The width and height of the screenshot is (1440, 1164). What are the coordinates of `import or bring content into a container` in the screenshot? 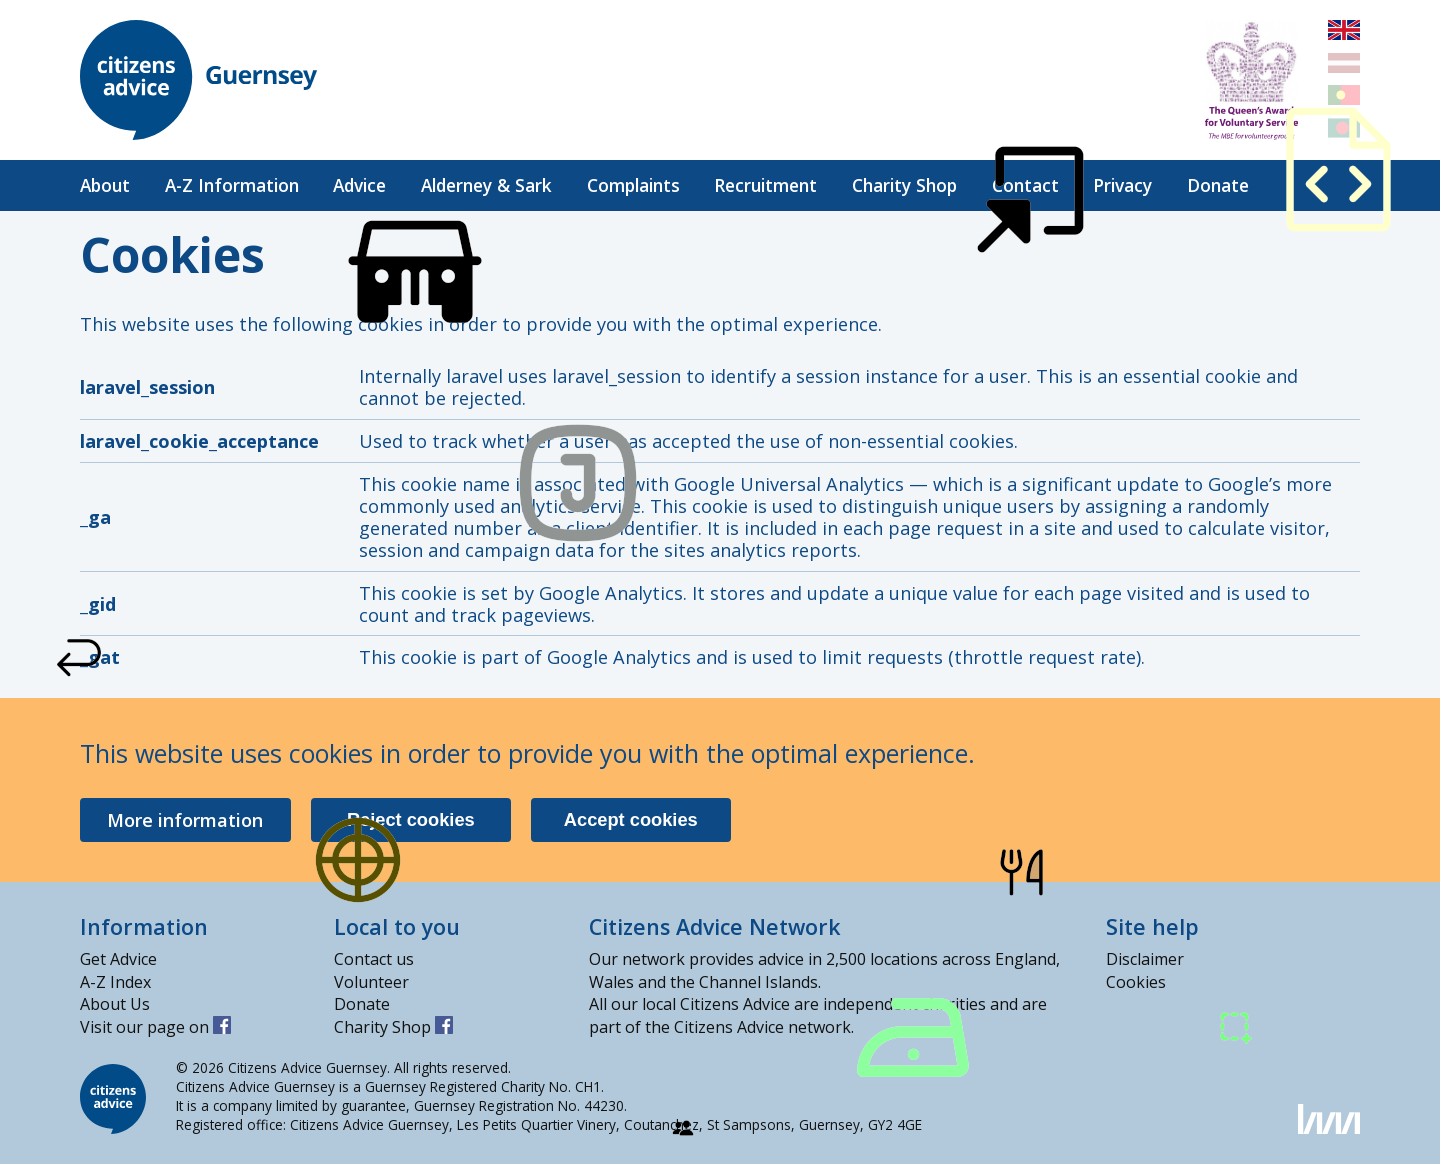 It's located at (1030, 199).